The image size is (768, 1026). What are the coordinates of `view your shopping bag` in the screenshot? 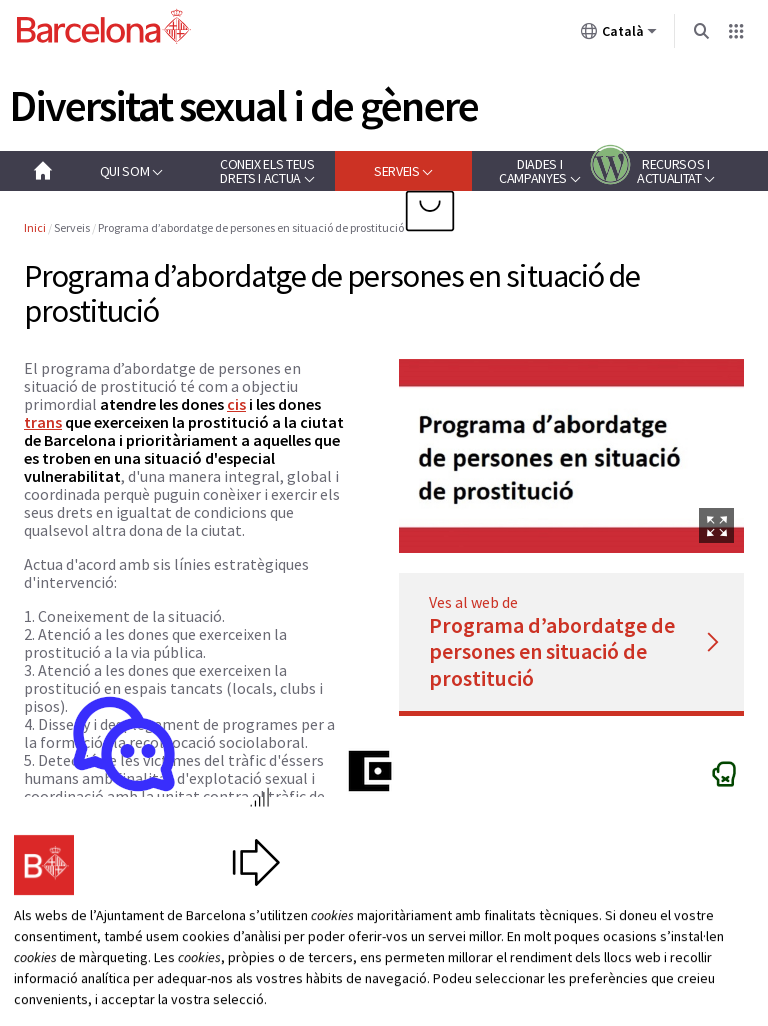 It's located at (430, 211).